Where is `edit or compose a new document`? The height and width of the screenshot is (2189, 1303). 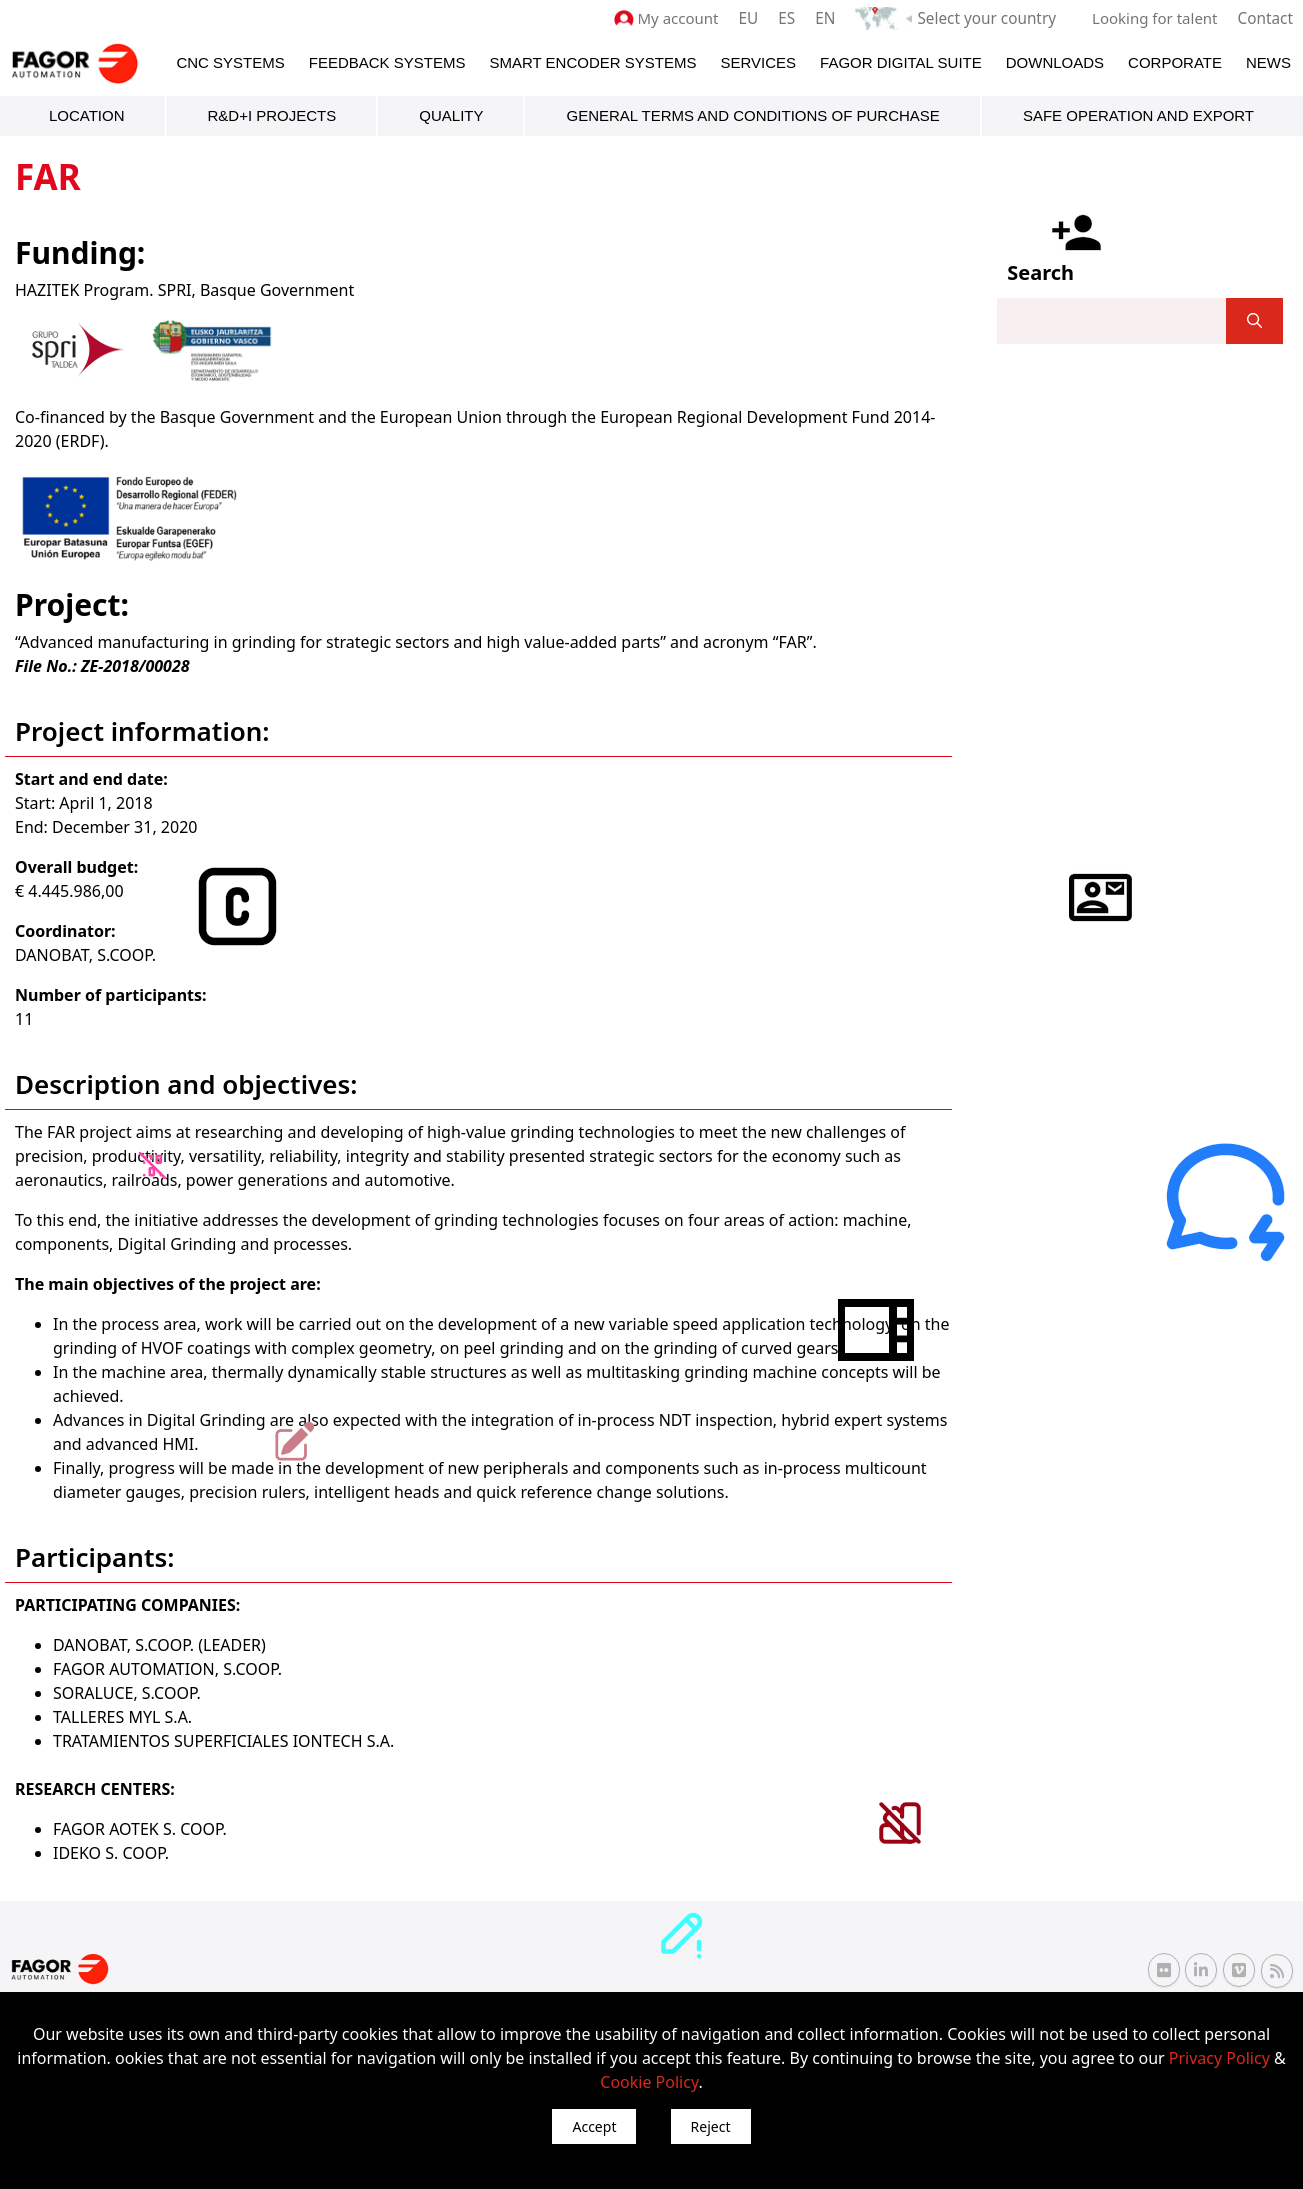 edit or compose a new document is located at coordinates (294, 1442).